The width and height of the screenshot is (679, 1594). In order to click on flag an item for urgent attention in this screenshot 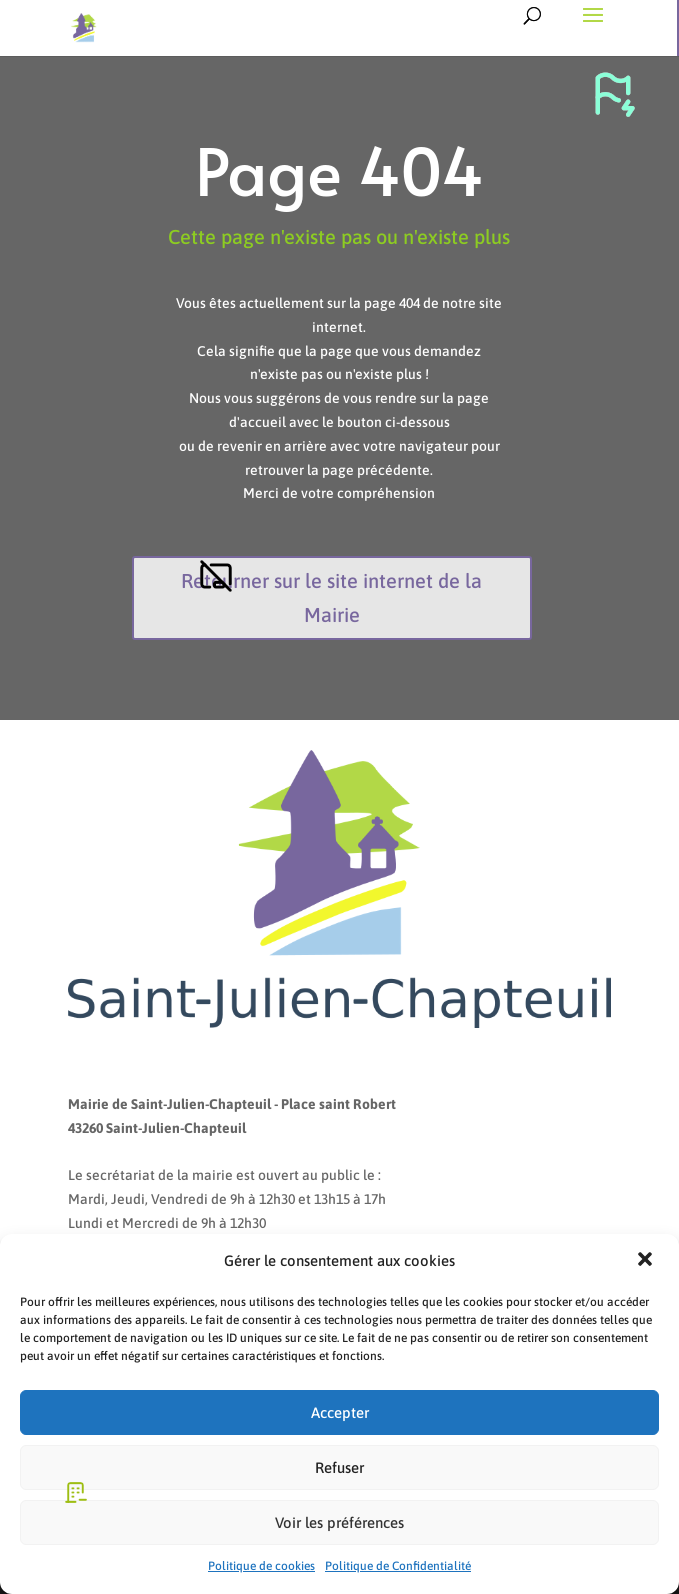, I will do `click(613, 93)`.